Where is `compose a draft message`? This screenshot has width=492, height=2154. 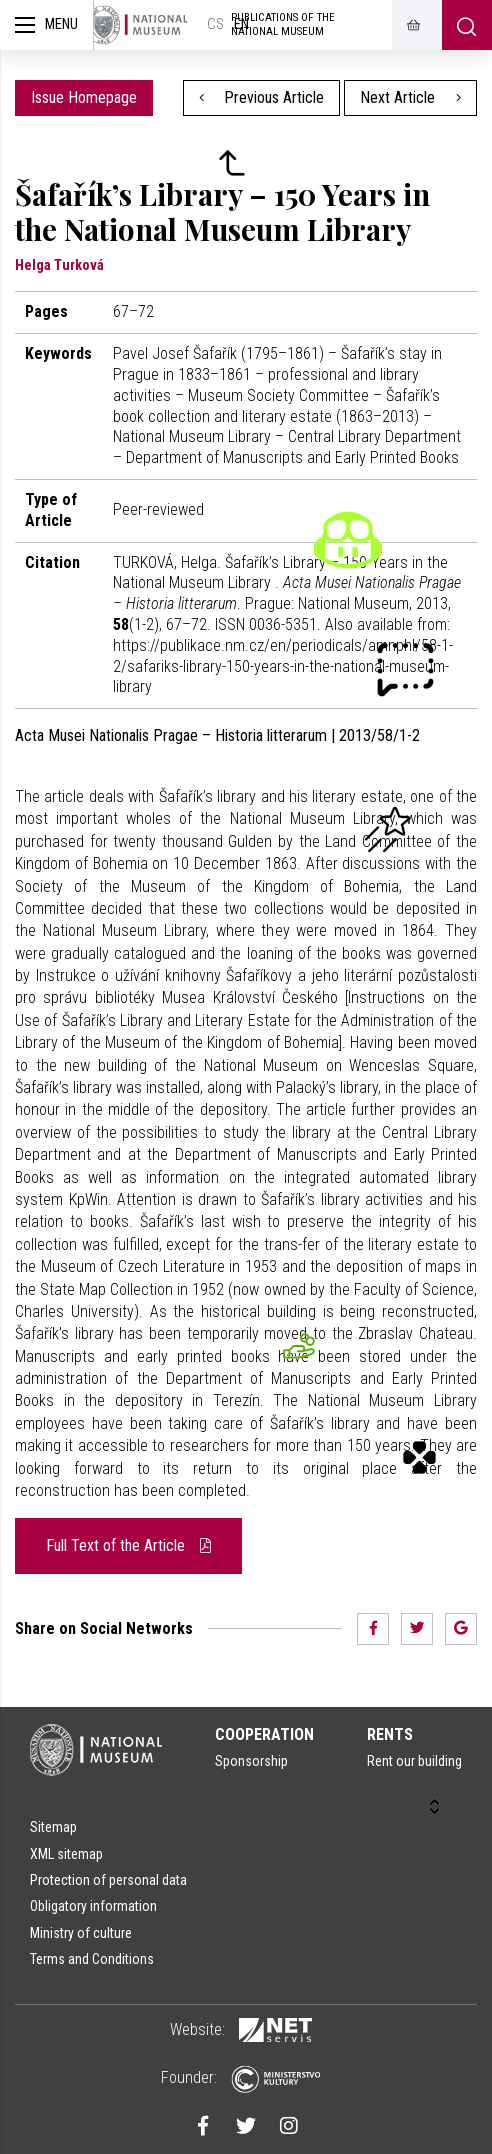
compose a draft message is located at coordinates (405, 668).